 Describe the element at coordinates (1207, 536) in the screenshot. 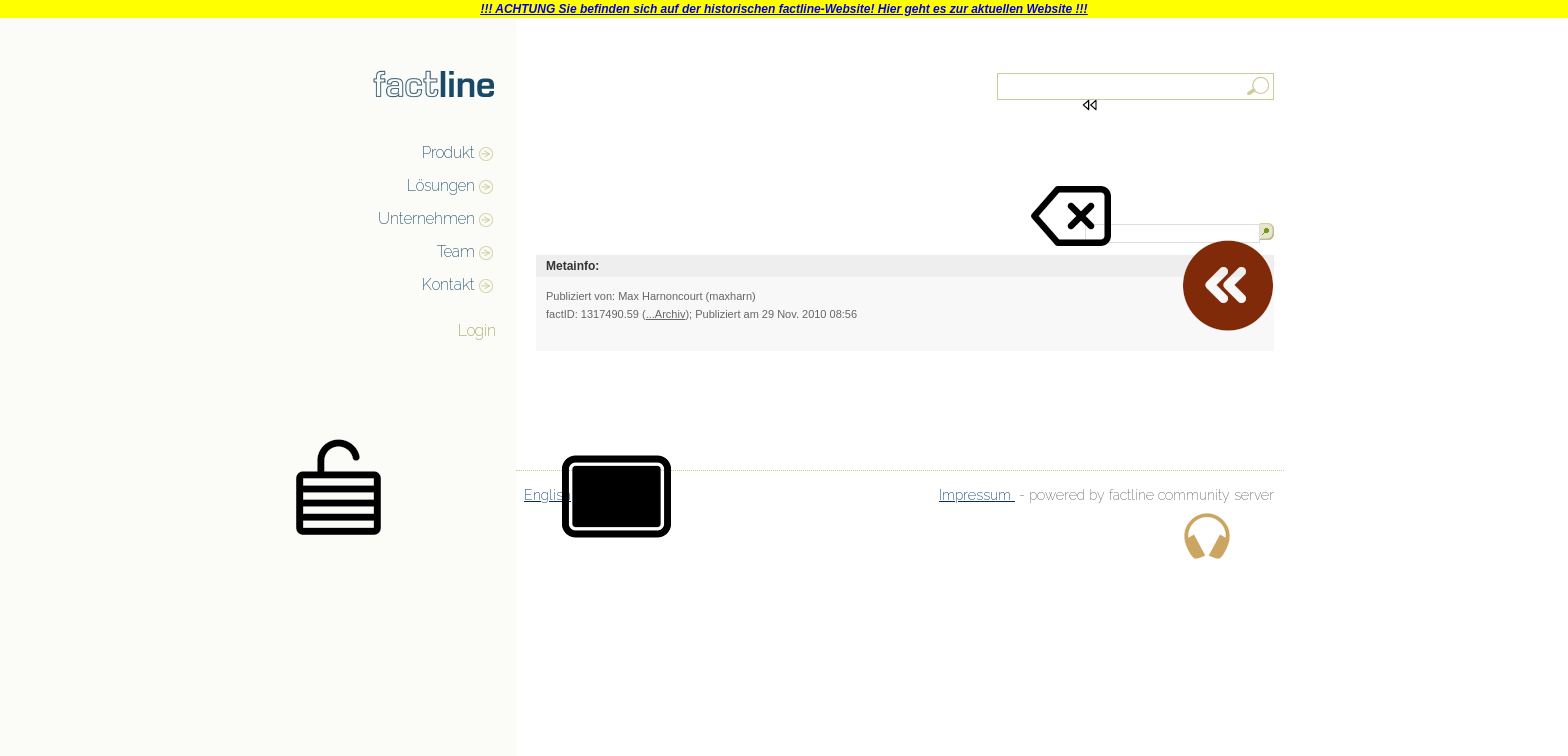

I see `contact customer support` at that location.